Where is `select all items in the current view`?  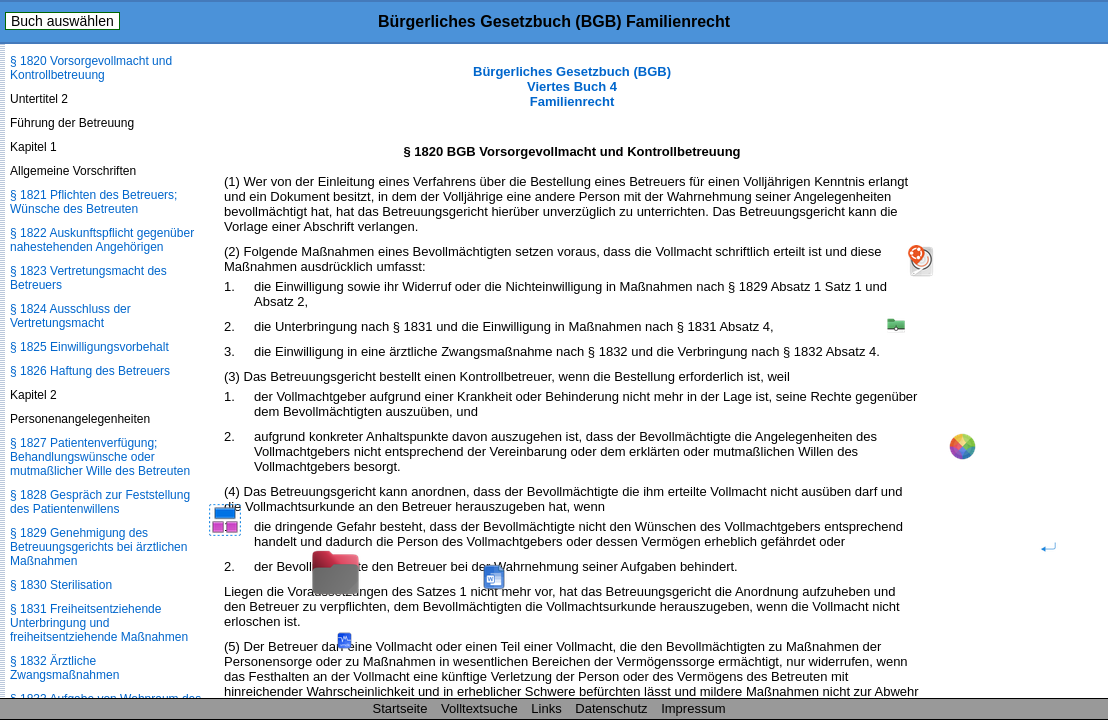 select all items in the current view is located at coordinates (225, 520).